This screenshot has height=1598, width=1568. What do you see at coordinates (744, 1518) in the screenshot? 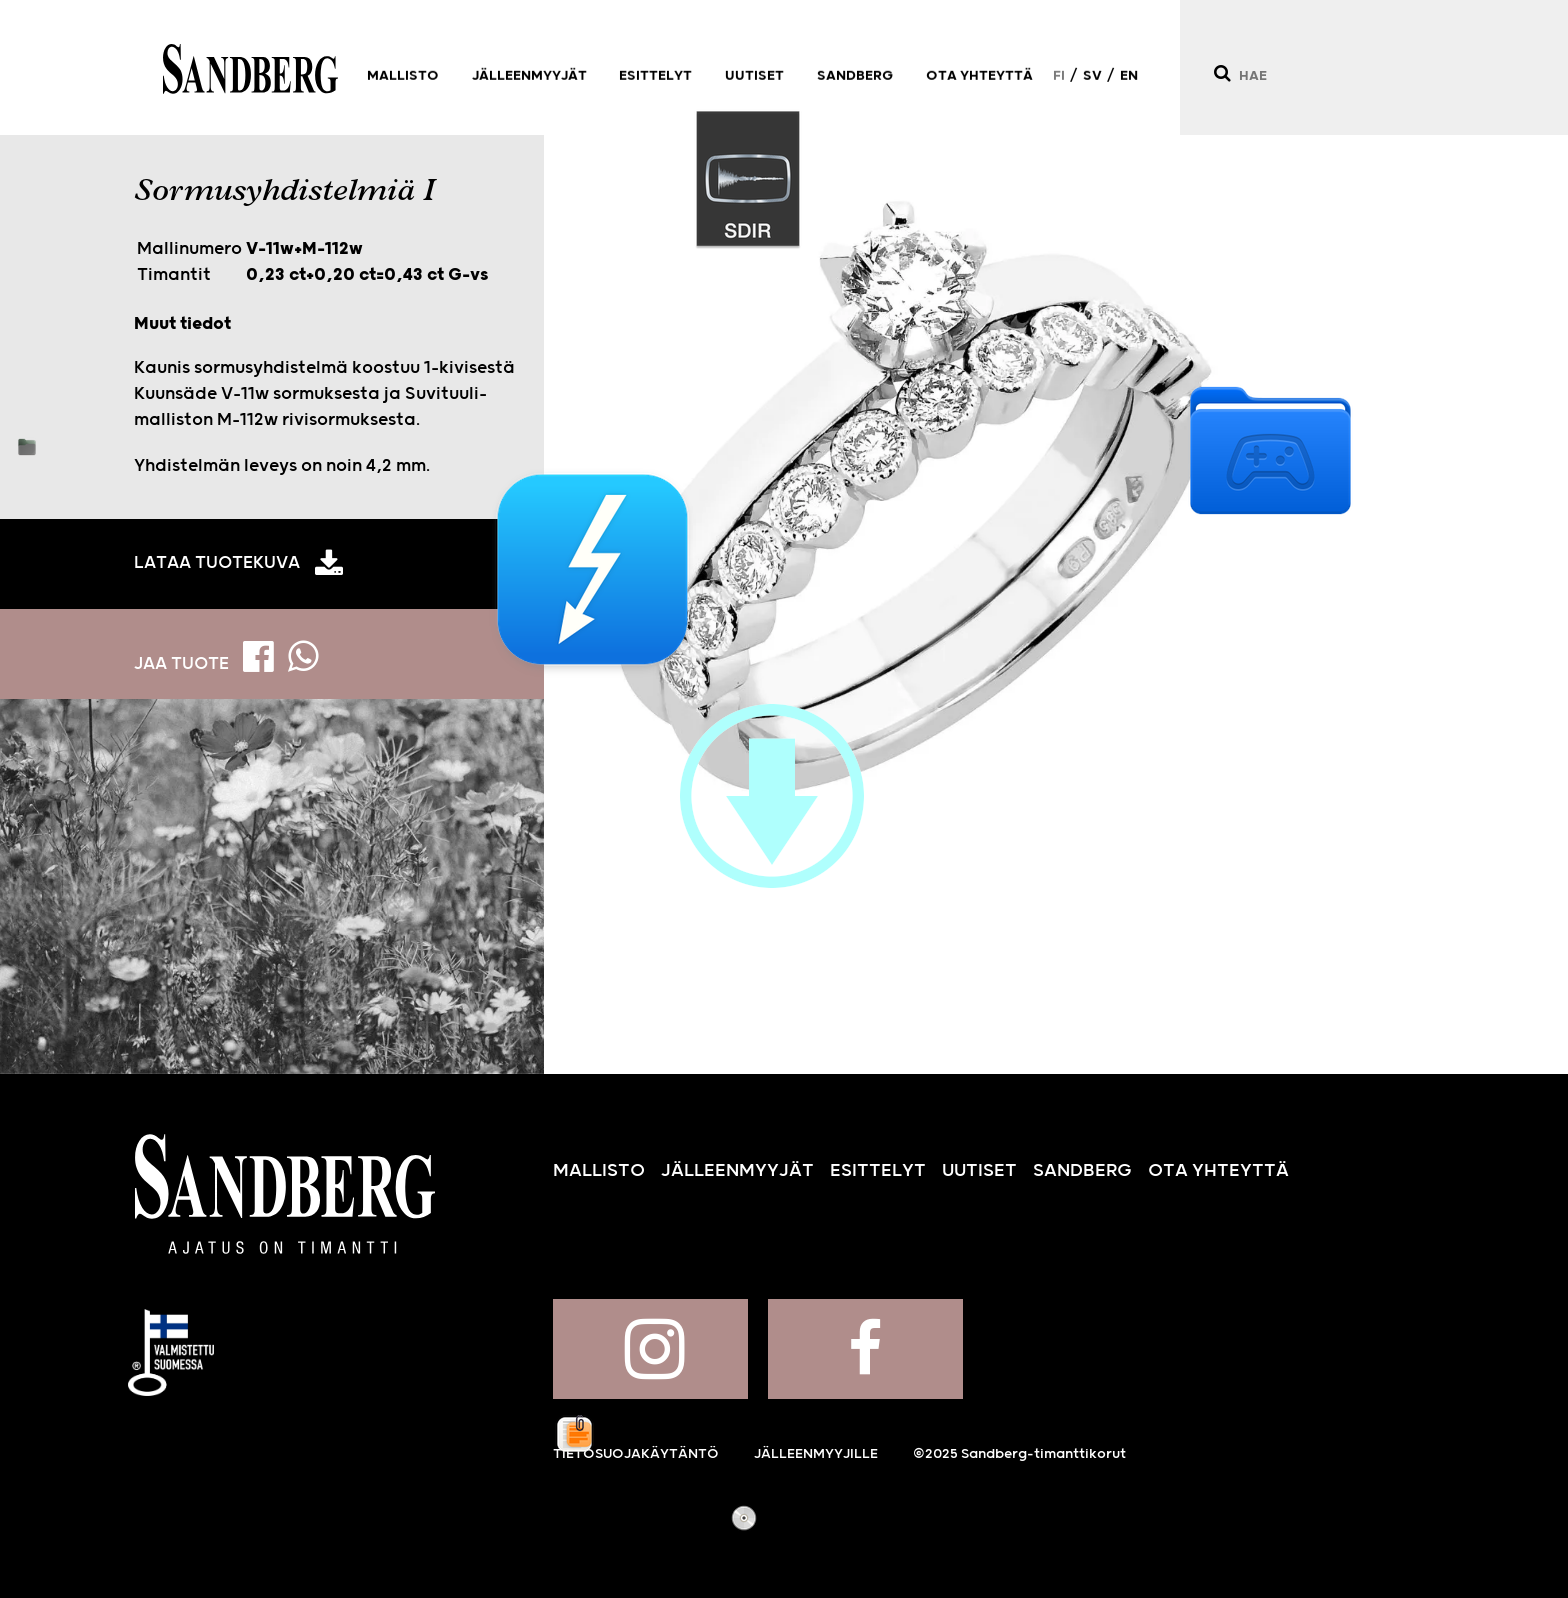
I see `indicates a DVD-RW drive or rewritable disc device` at bounding box center [744, 1518].